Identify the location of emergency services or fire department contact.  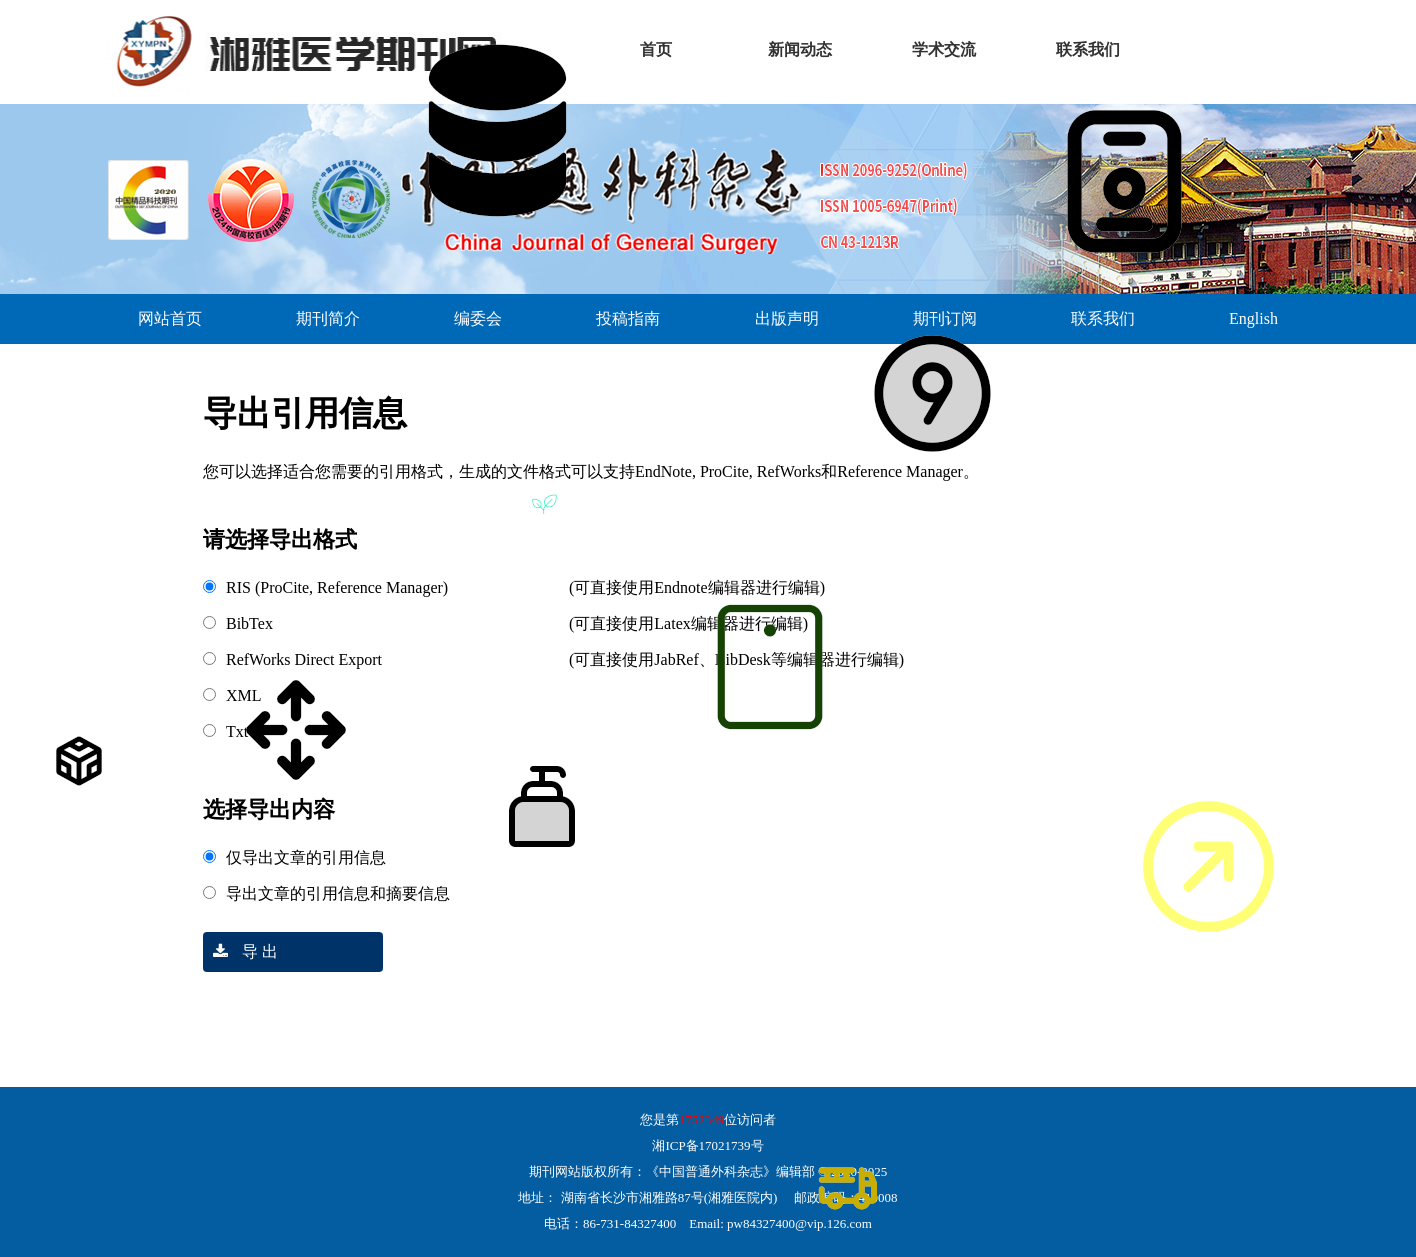
(846, 1185).